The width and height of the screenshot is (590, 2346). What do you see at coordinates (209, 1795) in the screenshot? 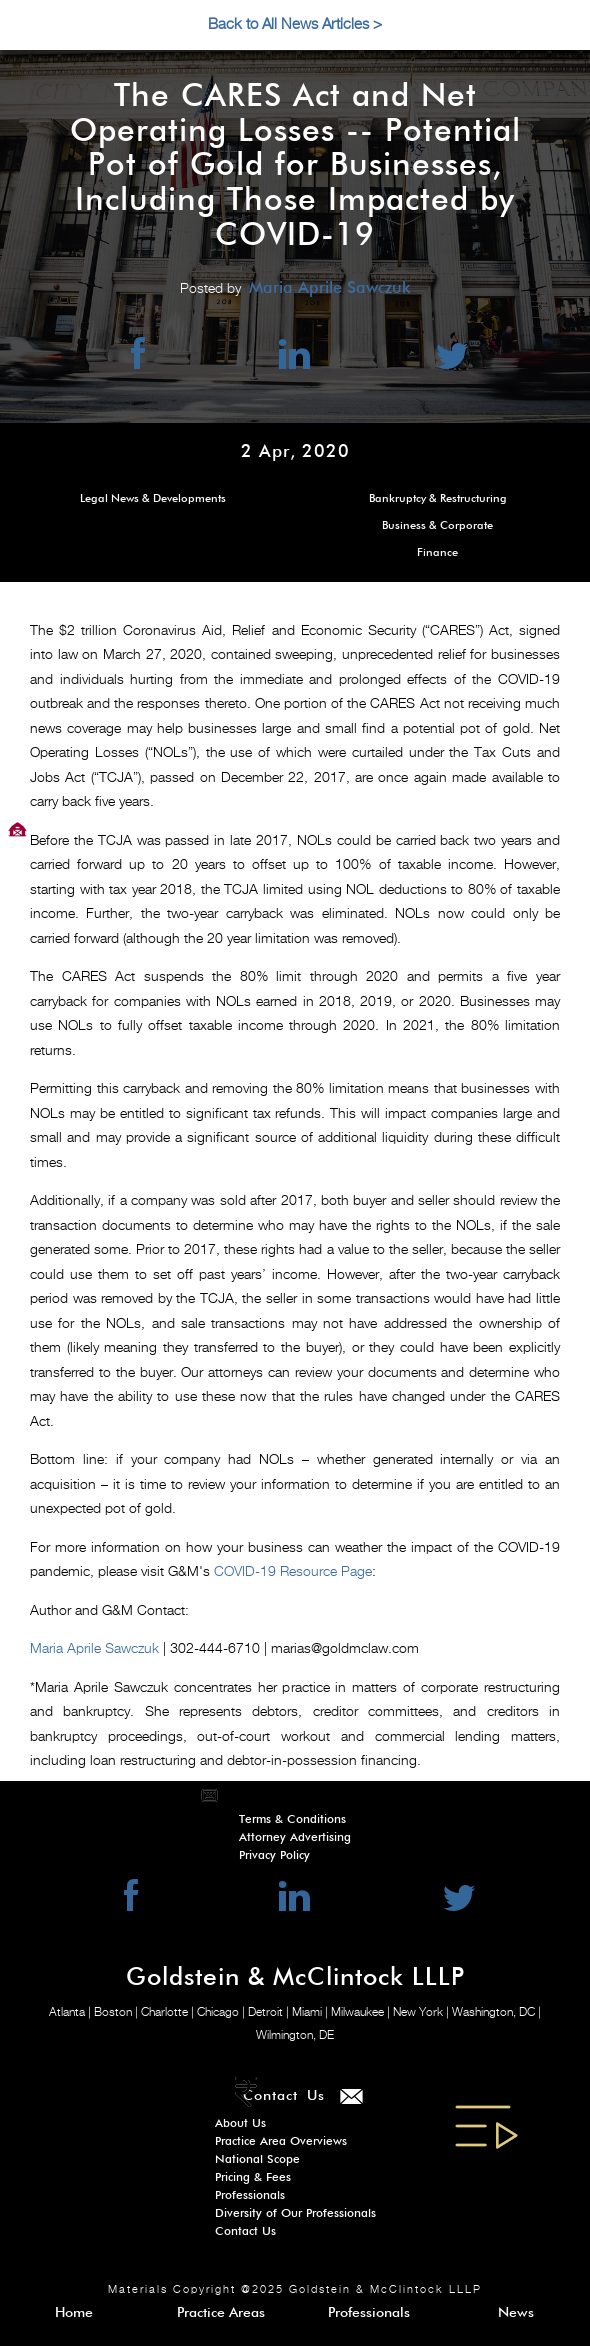
I see `open the on-screen keyboard` at bounding box center [209, 1795].